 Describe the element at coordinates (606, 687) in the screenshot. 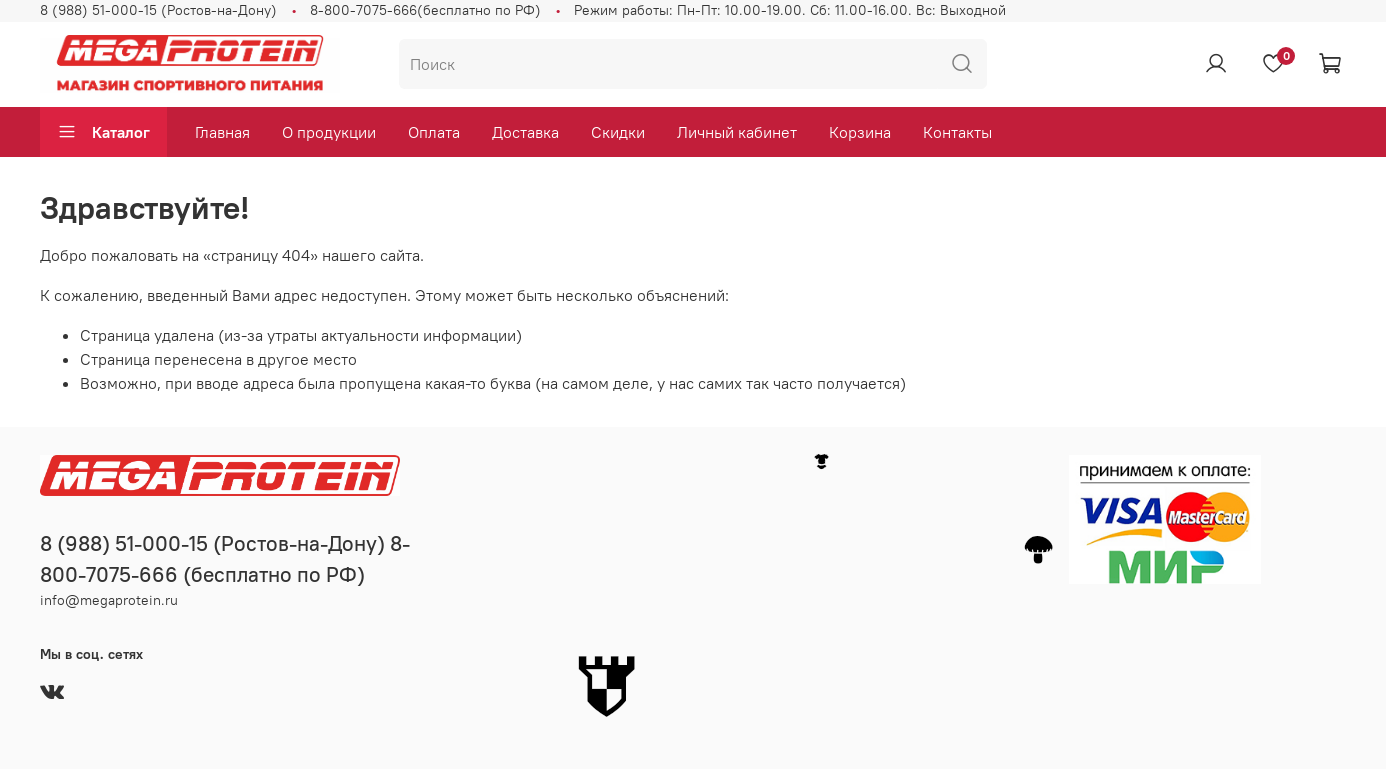

I see `activate shield or defense mode` at that location.